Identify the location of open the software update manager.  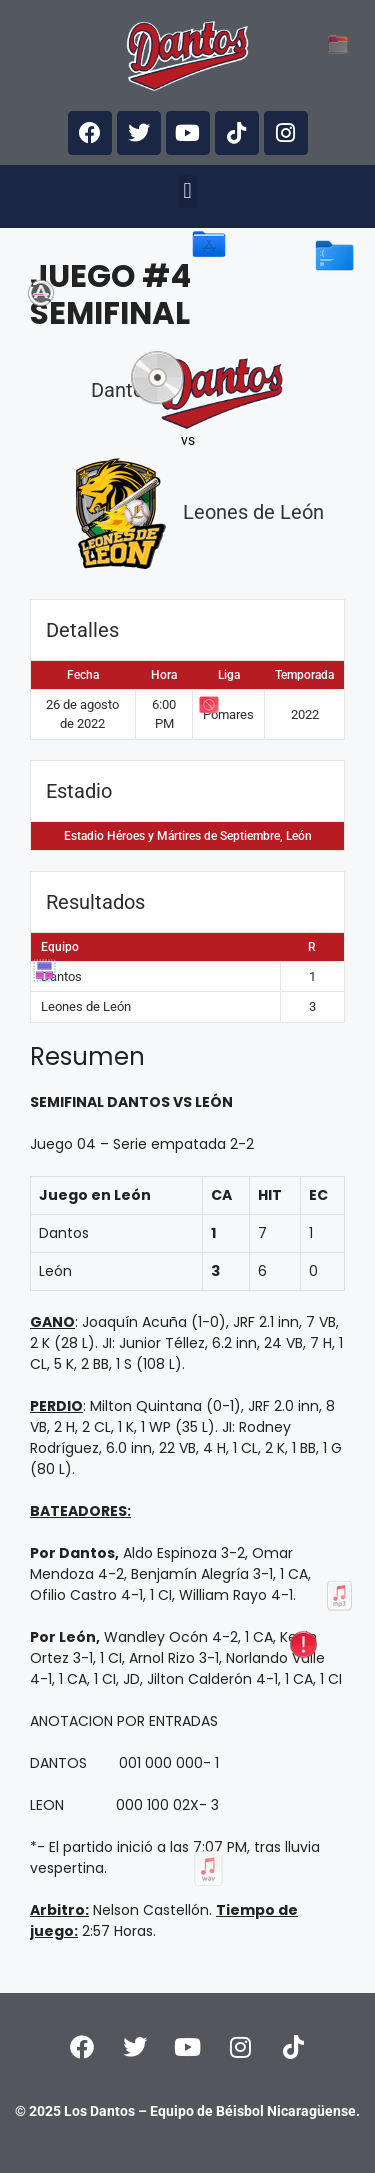
(41, 293).